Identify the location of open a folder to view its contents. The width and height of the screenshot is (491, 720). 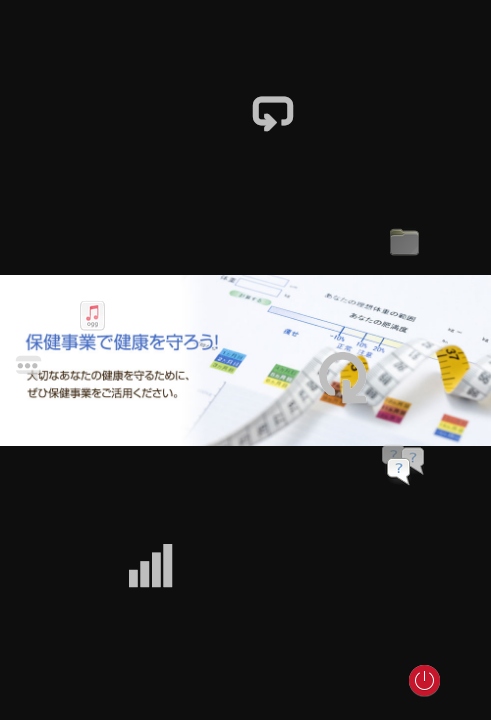
(404, 241).